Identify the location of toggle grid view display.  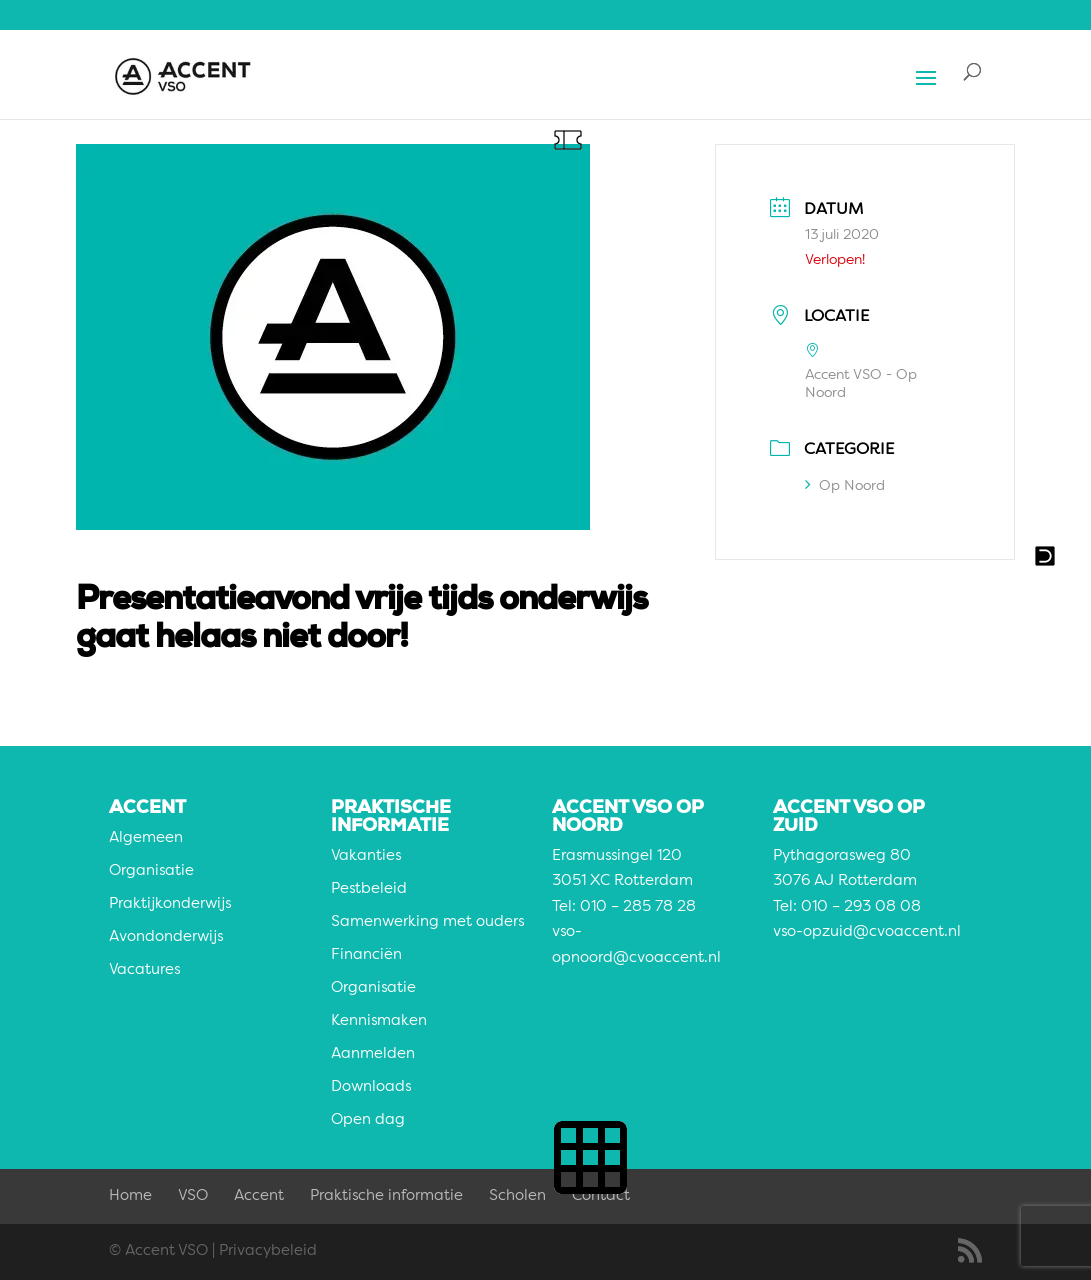
(590, 1157).